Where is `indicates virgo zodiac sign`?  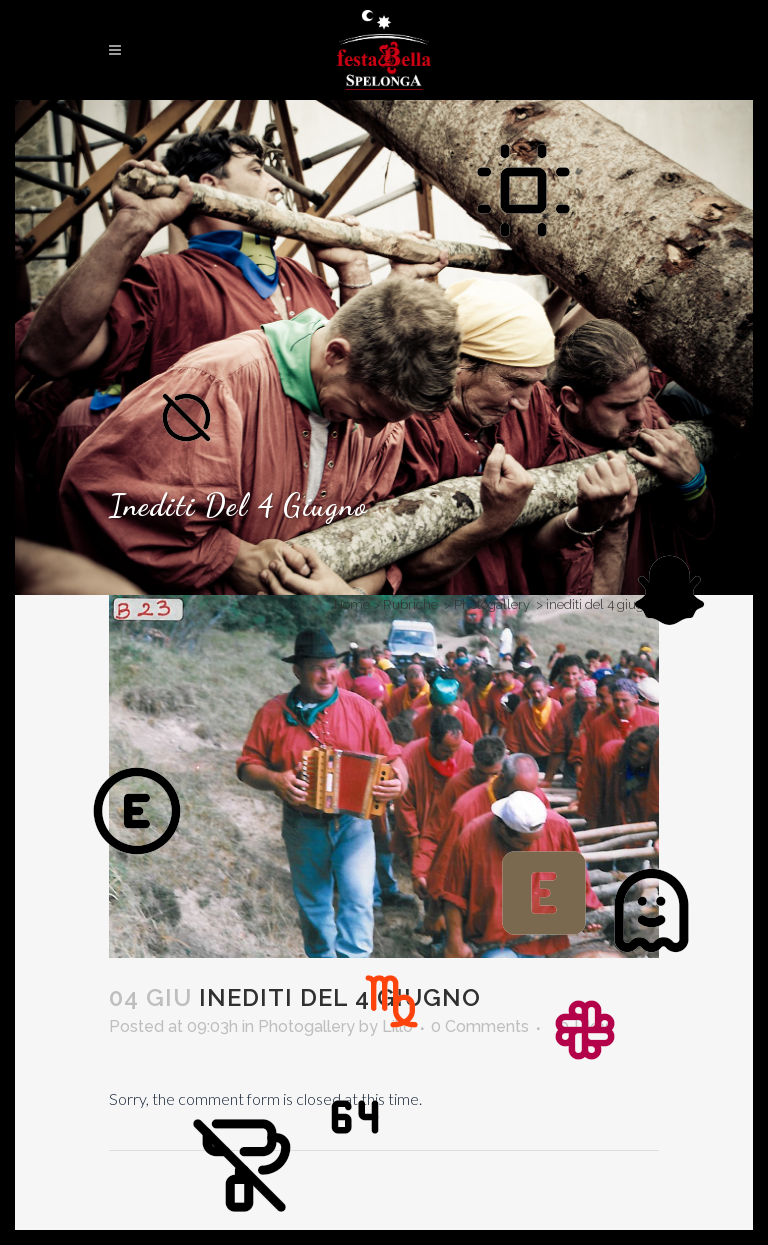 indicates virgo zodiac sign is located at coordinates (393, 1000).